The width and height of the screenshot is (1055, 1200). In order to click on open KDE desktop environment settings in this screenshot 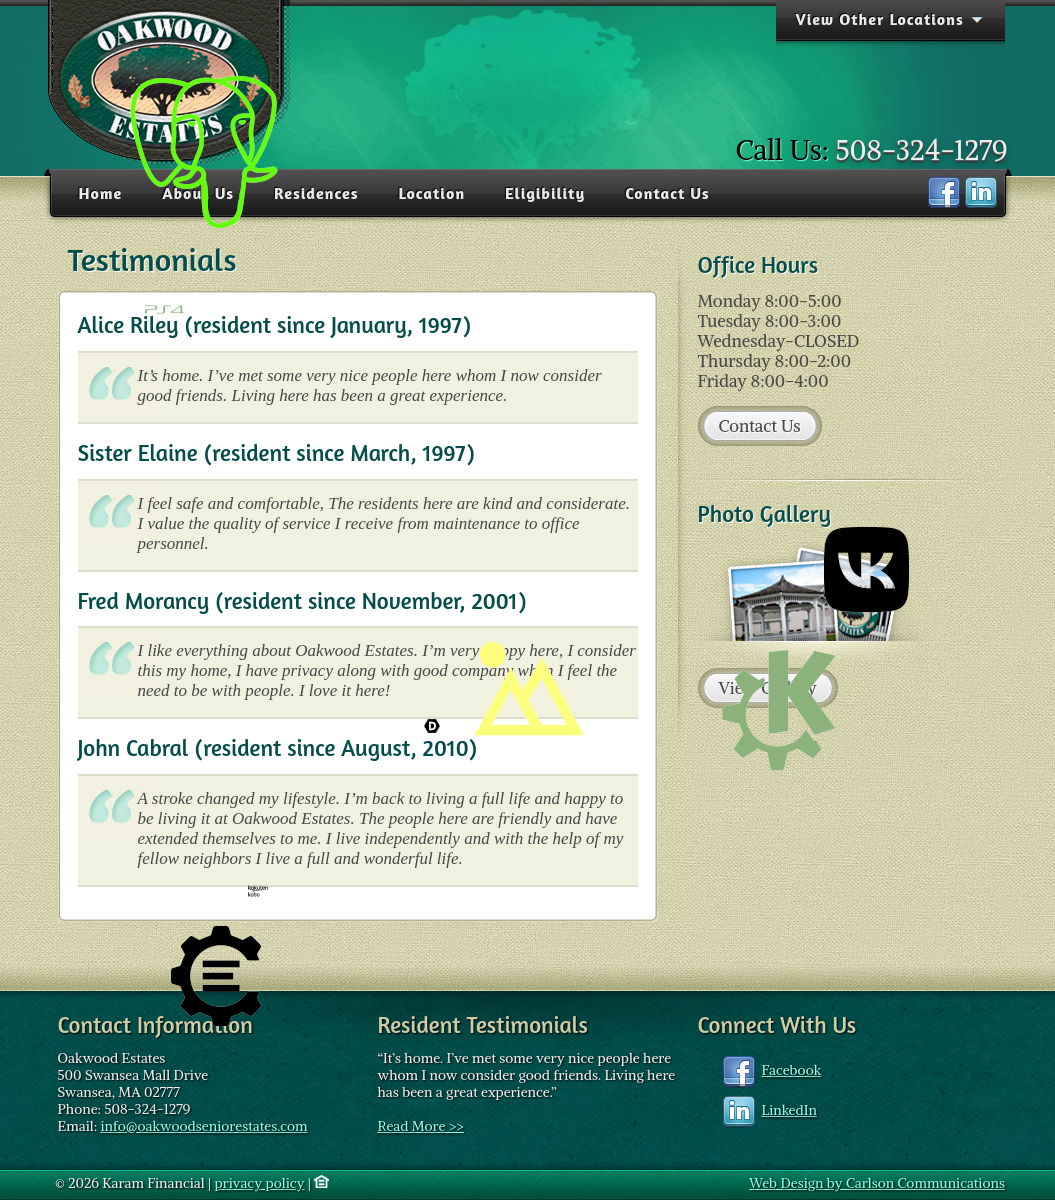, I will do `click(779, 710)`.